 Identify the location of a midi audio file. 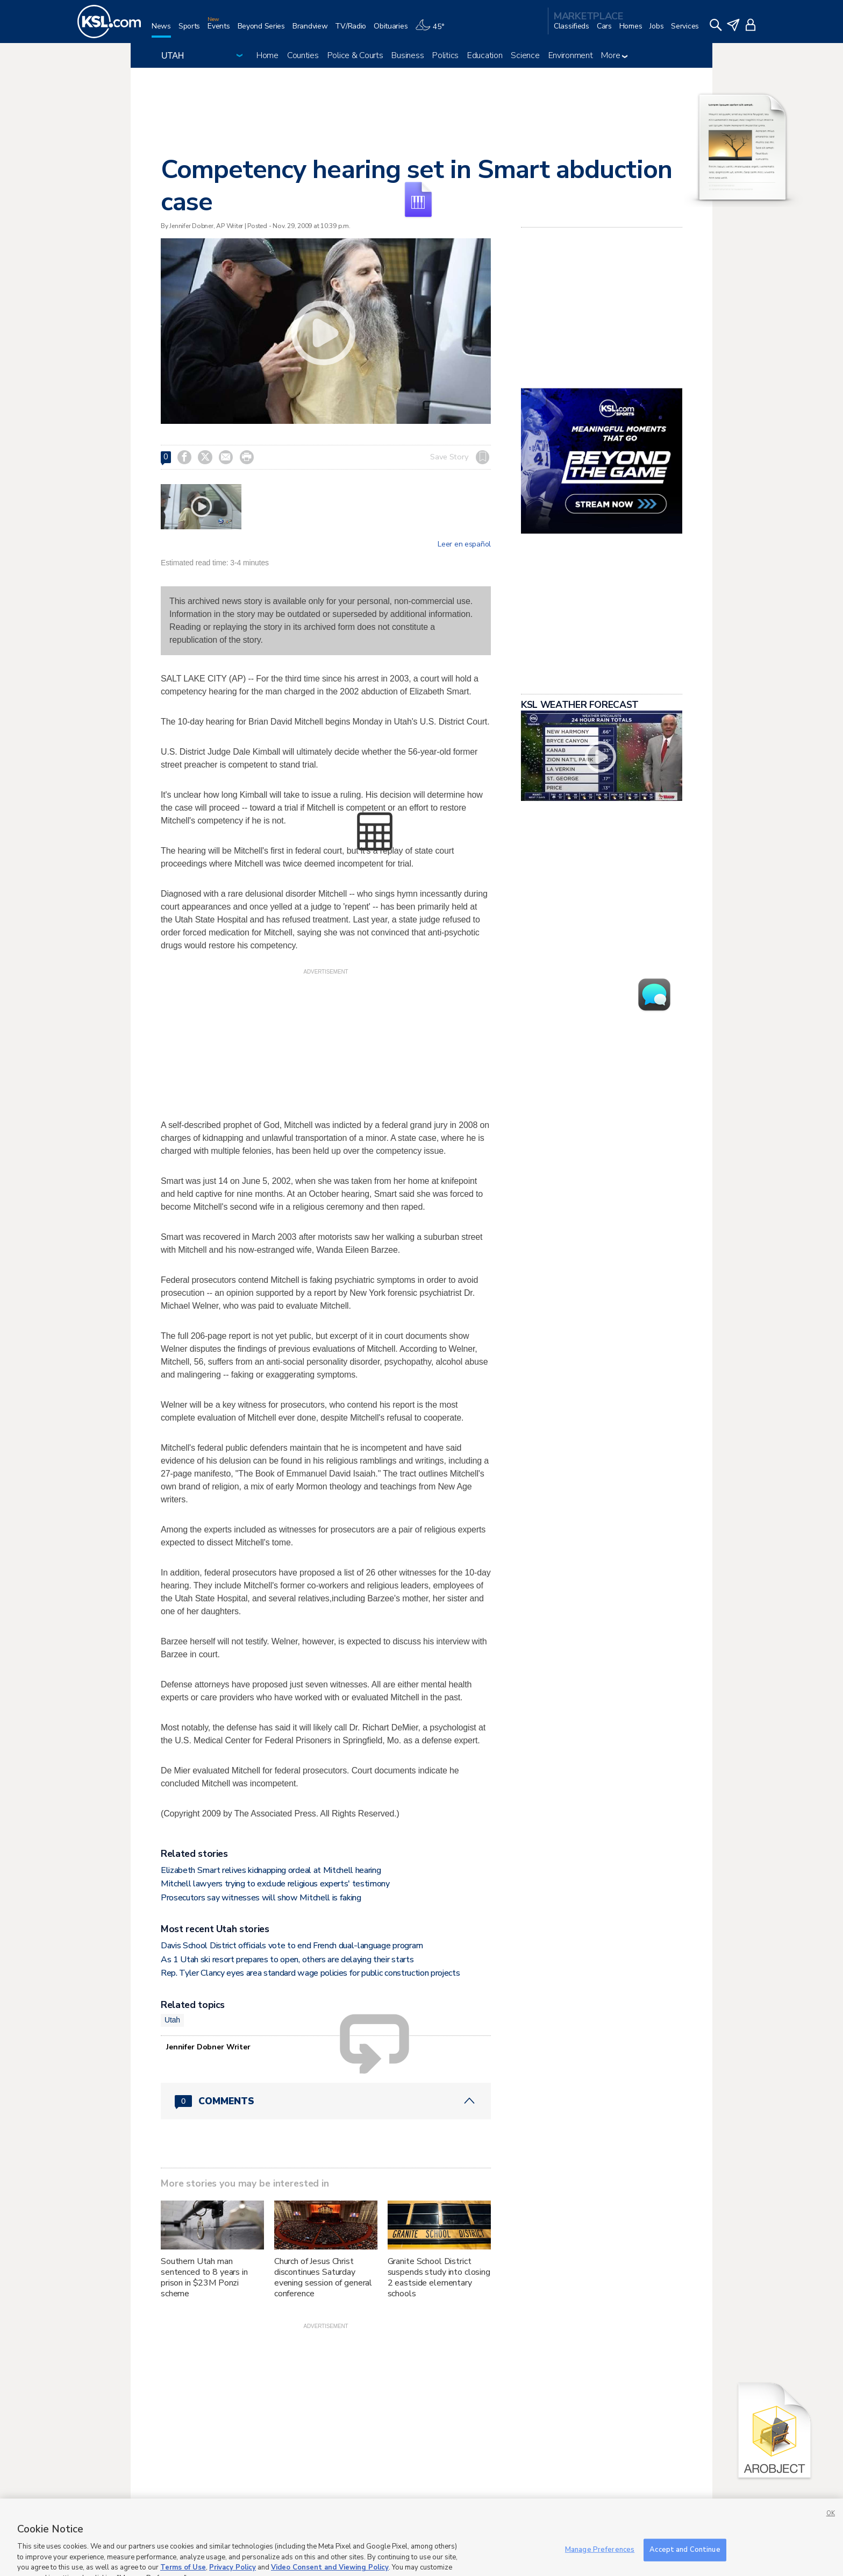
(418, 200).